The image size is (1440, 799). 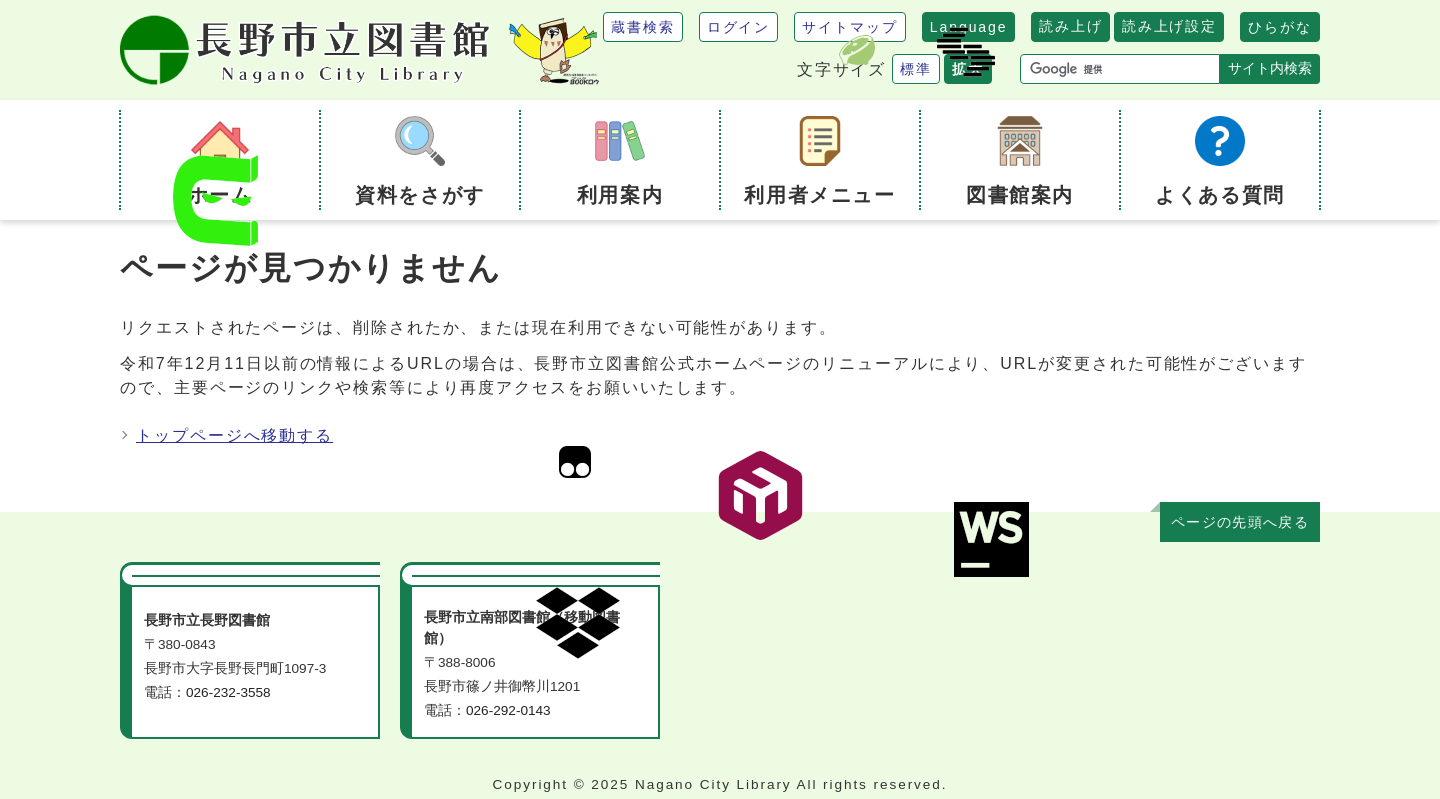 I want to click on mikrotik brand logo, so click(x=760, y=495).